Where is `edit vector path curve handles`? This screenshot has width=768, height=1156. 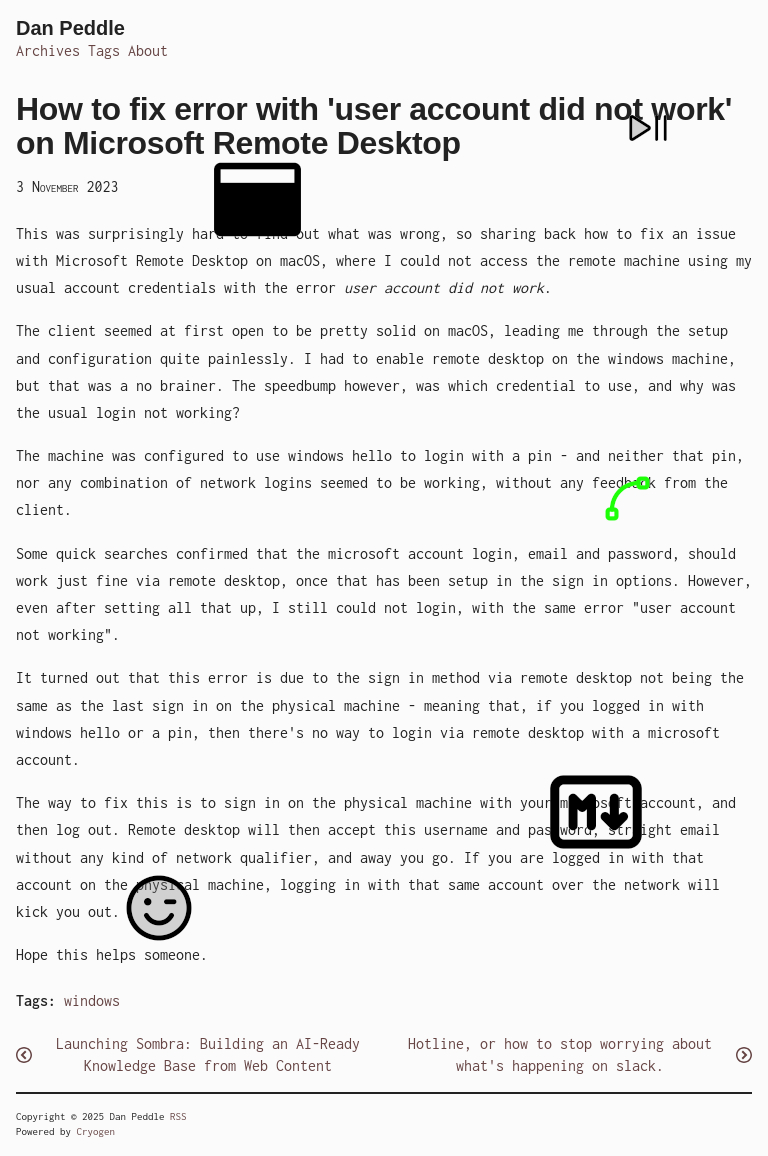
edit vector path curve handles is located at coordinates (627, 498).